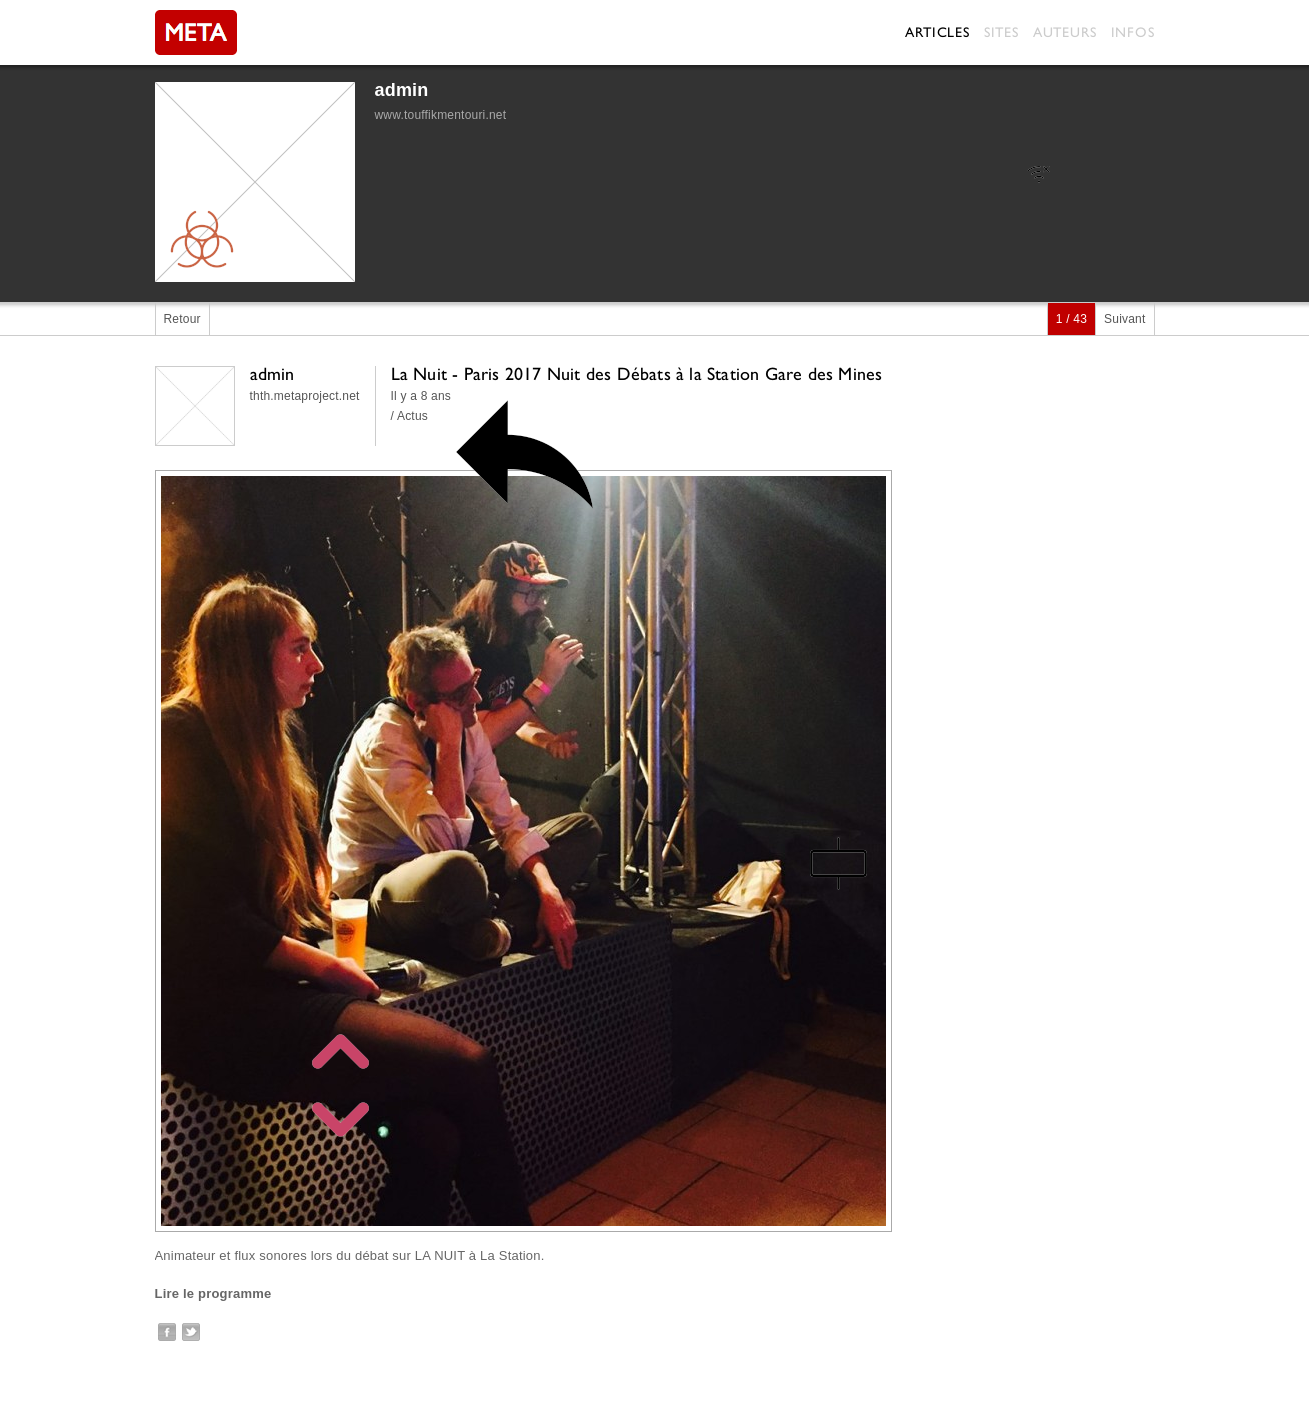 This screenshot has width=1309, height=1407. Describe the element at coordinates (340, 1085) in the screenshot. I see `expand or collapse a dropdown menu` at that location.